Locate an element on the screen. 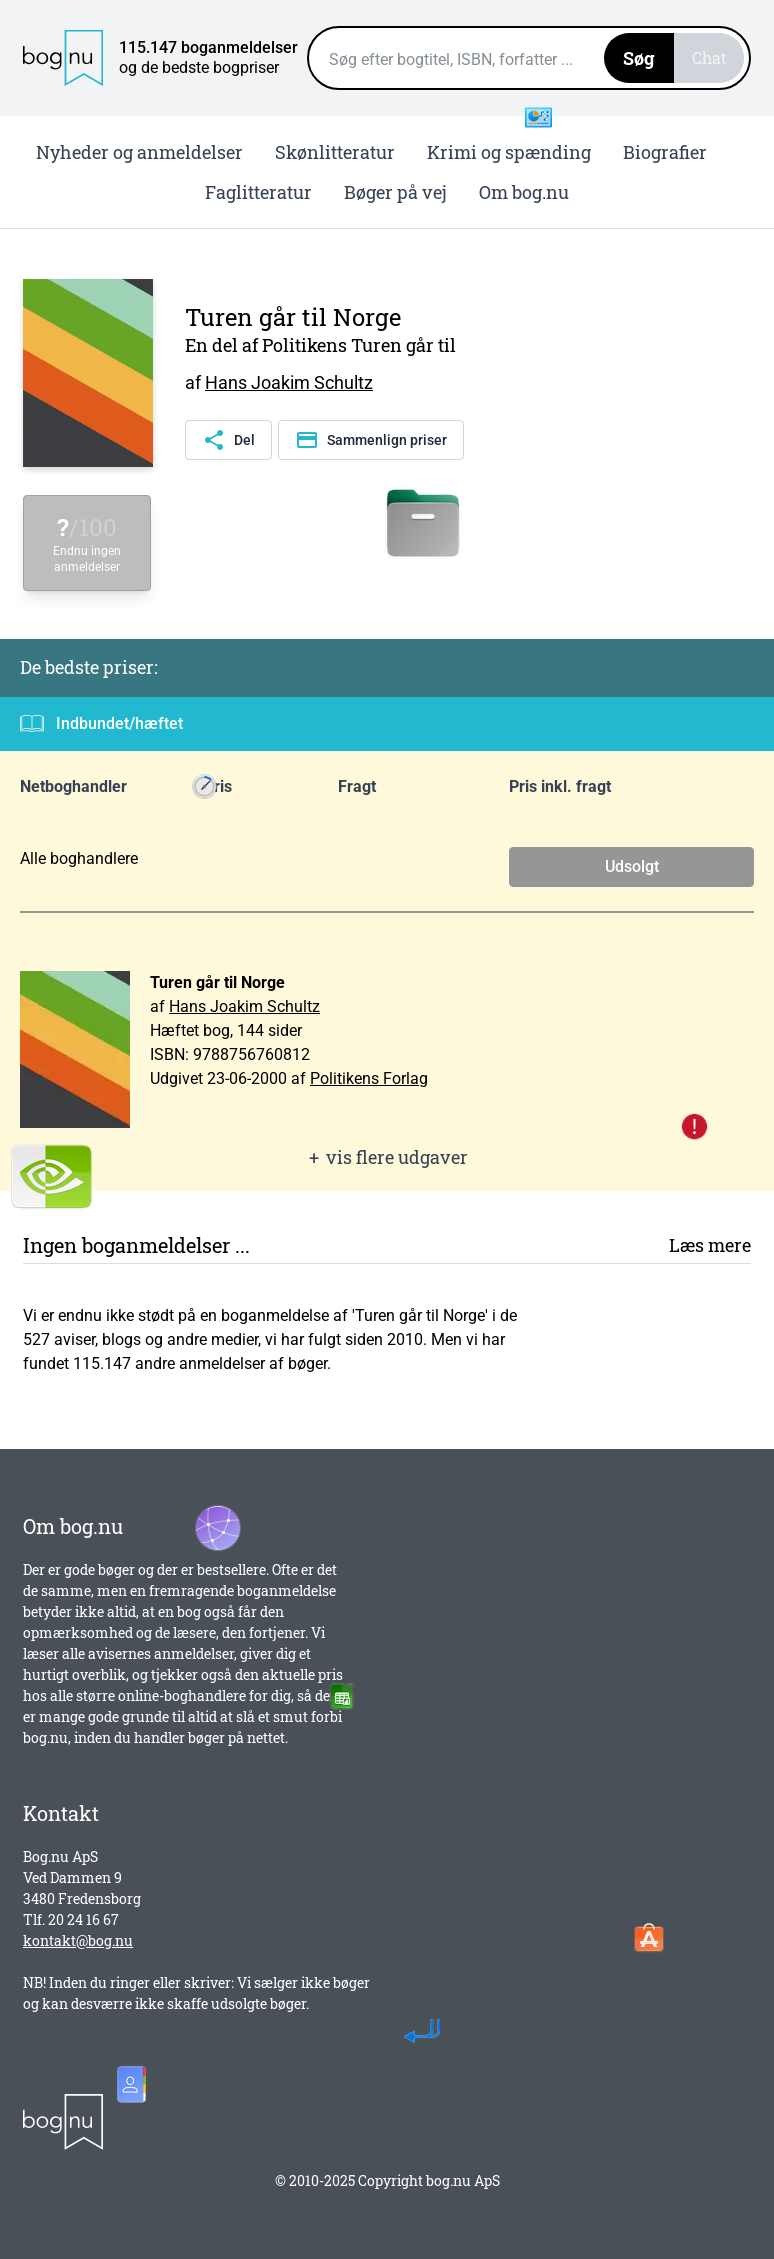 The height and width of the screenshot is (2259, 774). open windows control panel settings is located at coordinates (538, 117).